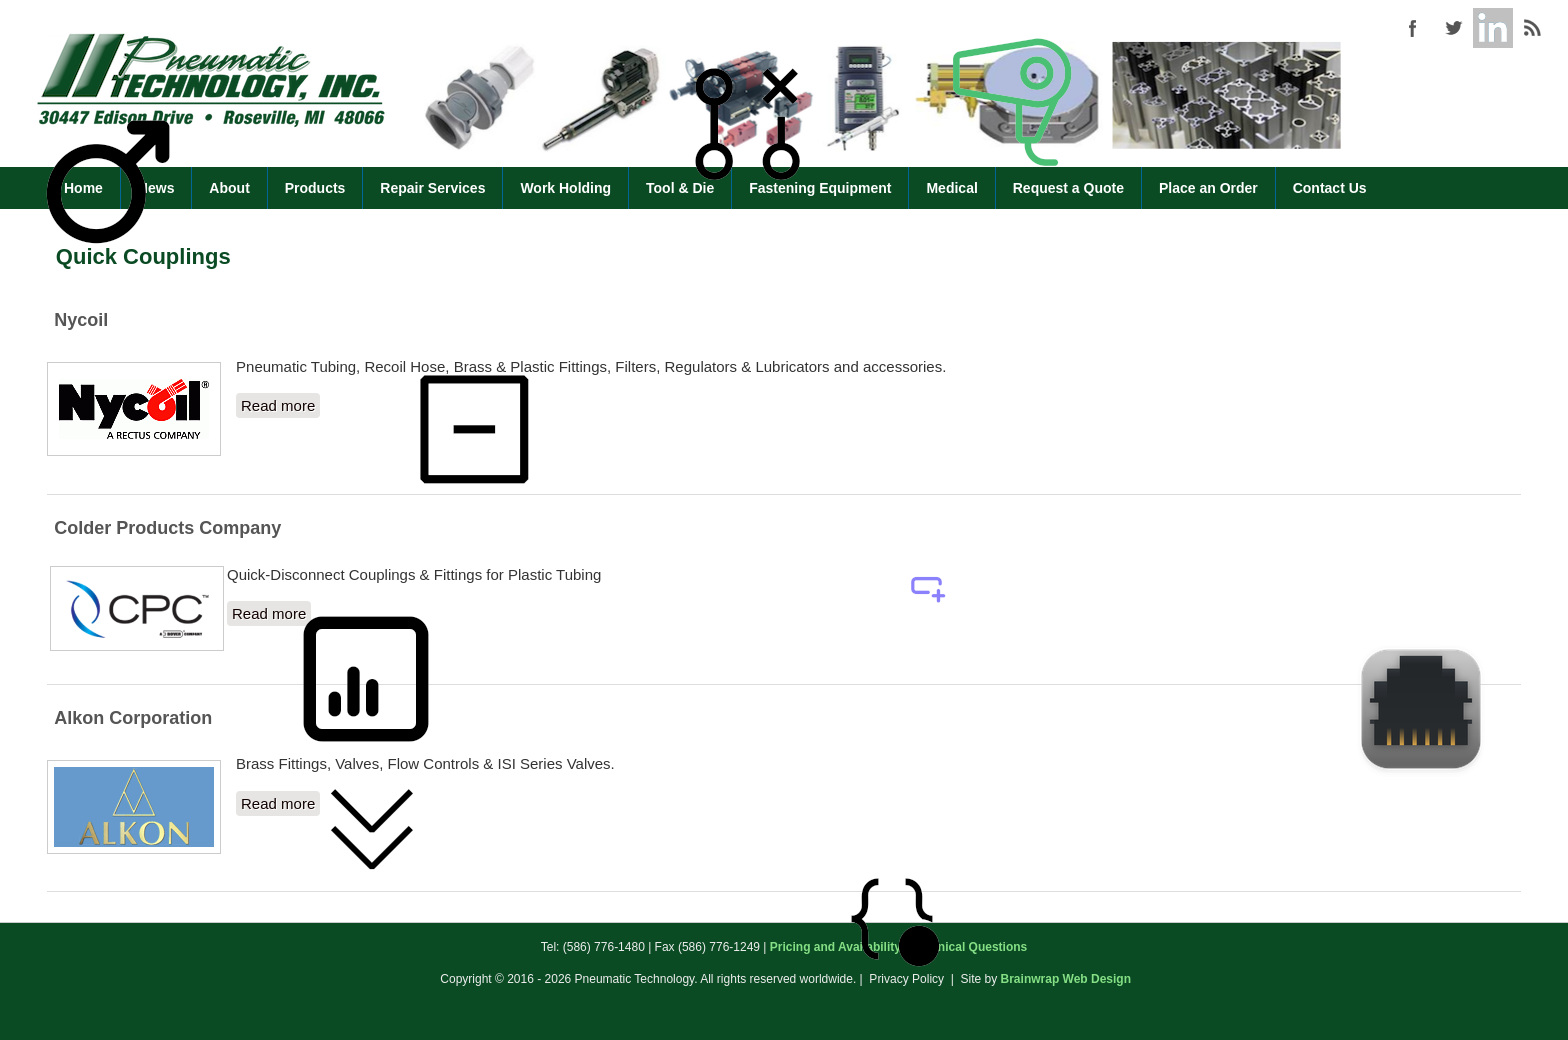 The width and height of the screenshot is (1568, 1040). I want to click on indicates an RJ11 telephone/DSL network port, so click(1421, 709).